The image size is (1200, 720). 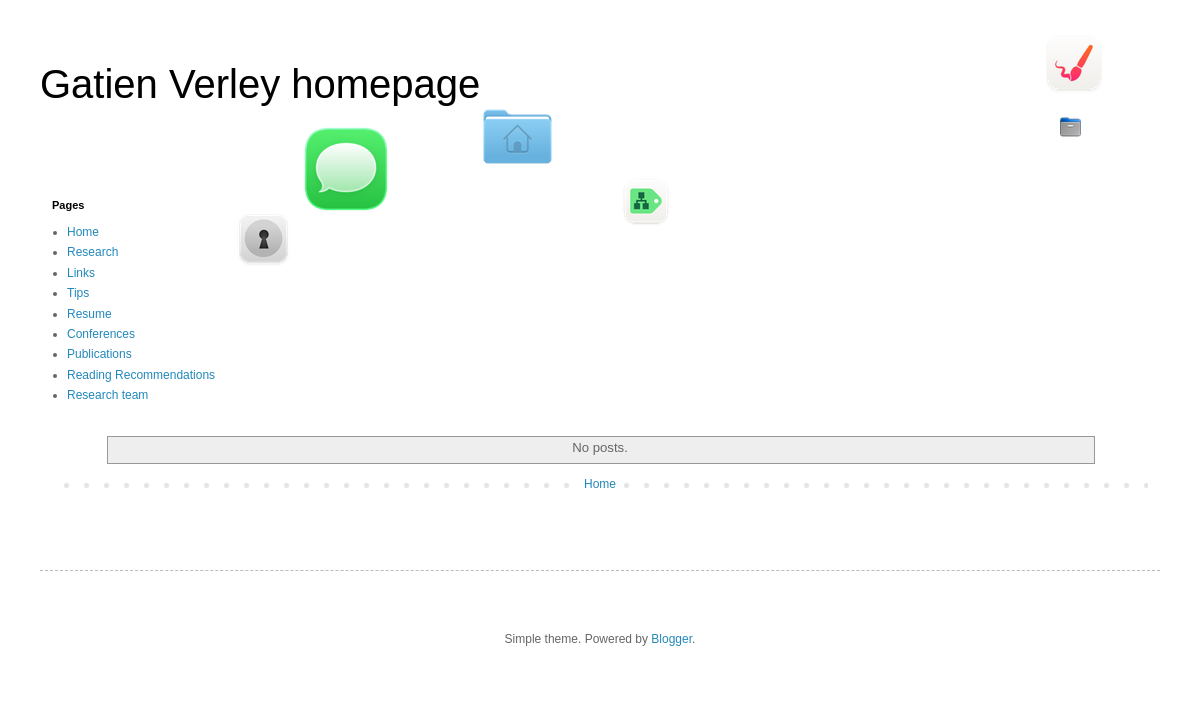 What do you see at coordinates (1074, 63) in the screenshot?
I see `open gnome paint application` at bounding box center [1074, 63].